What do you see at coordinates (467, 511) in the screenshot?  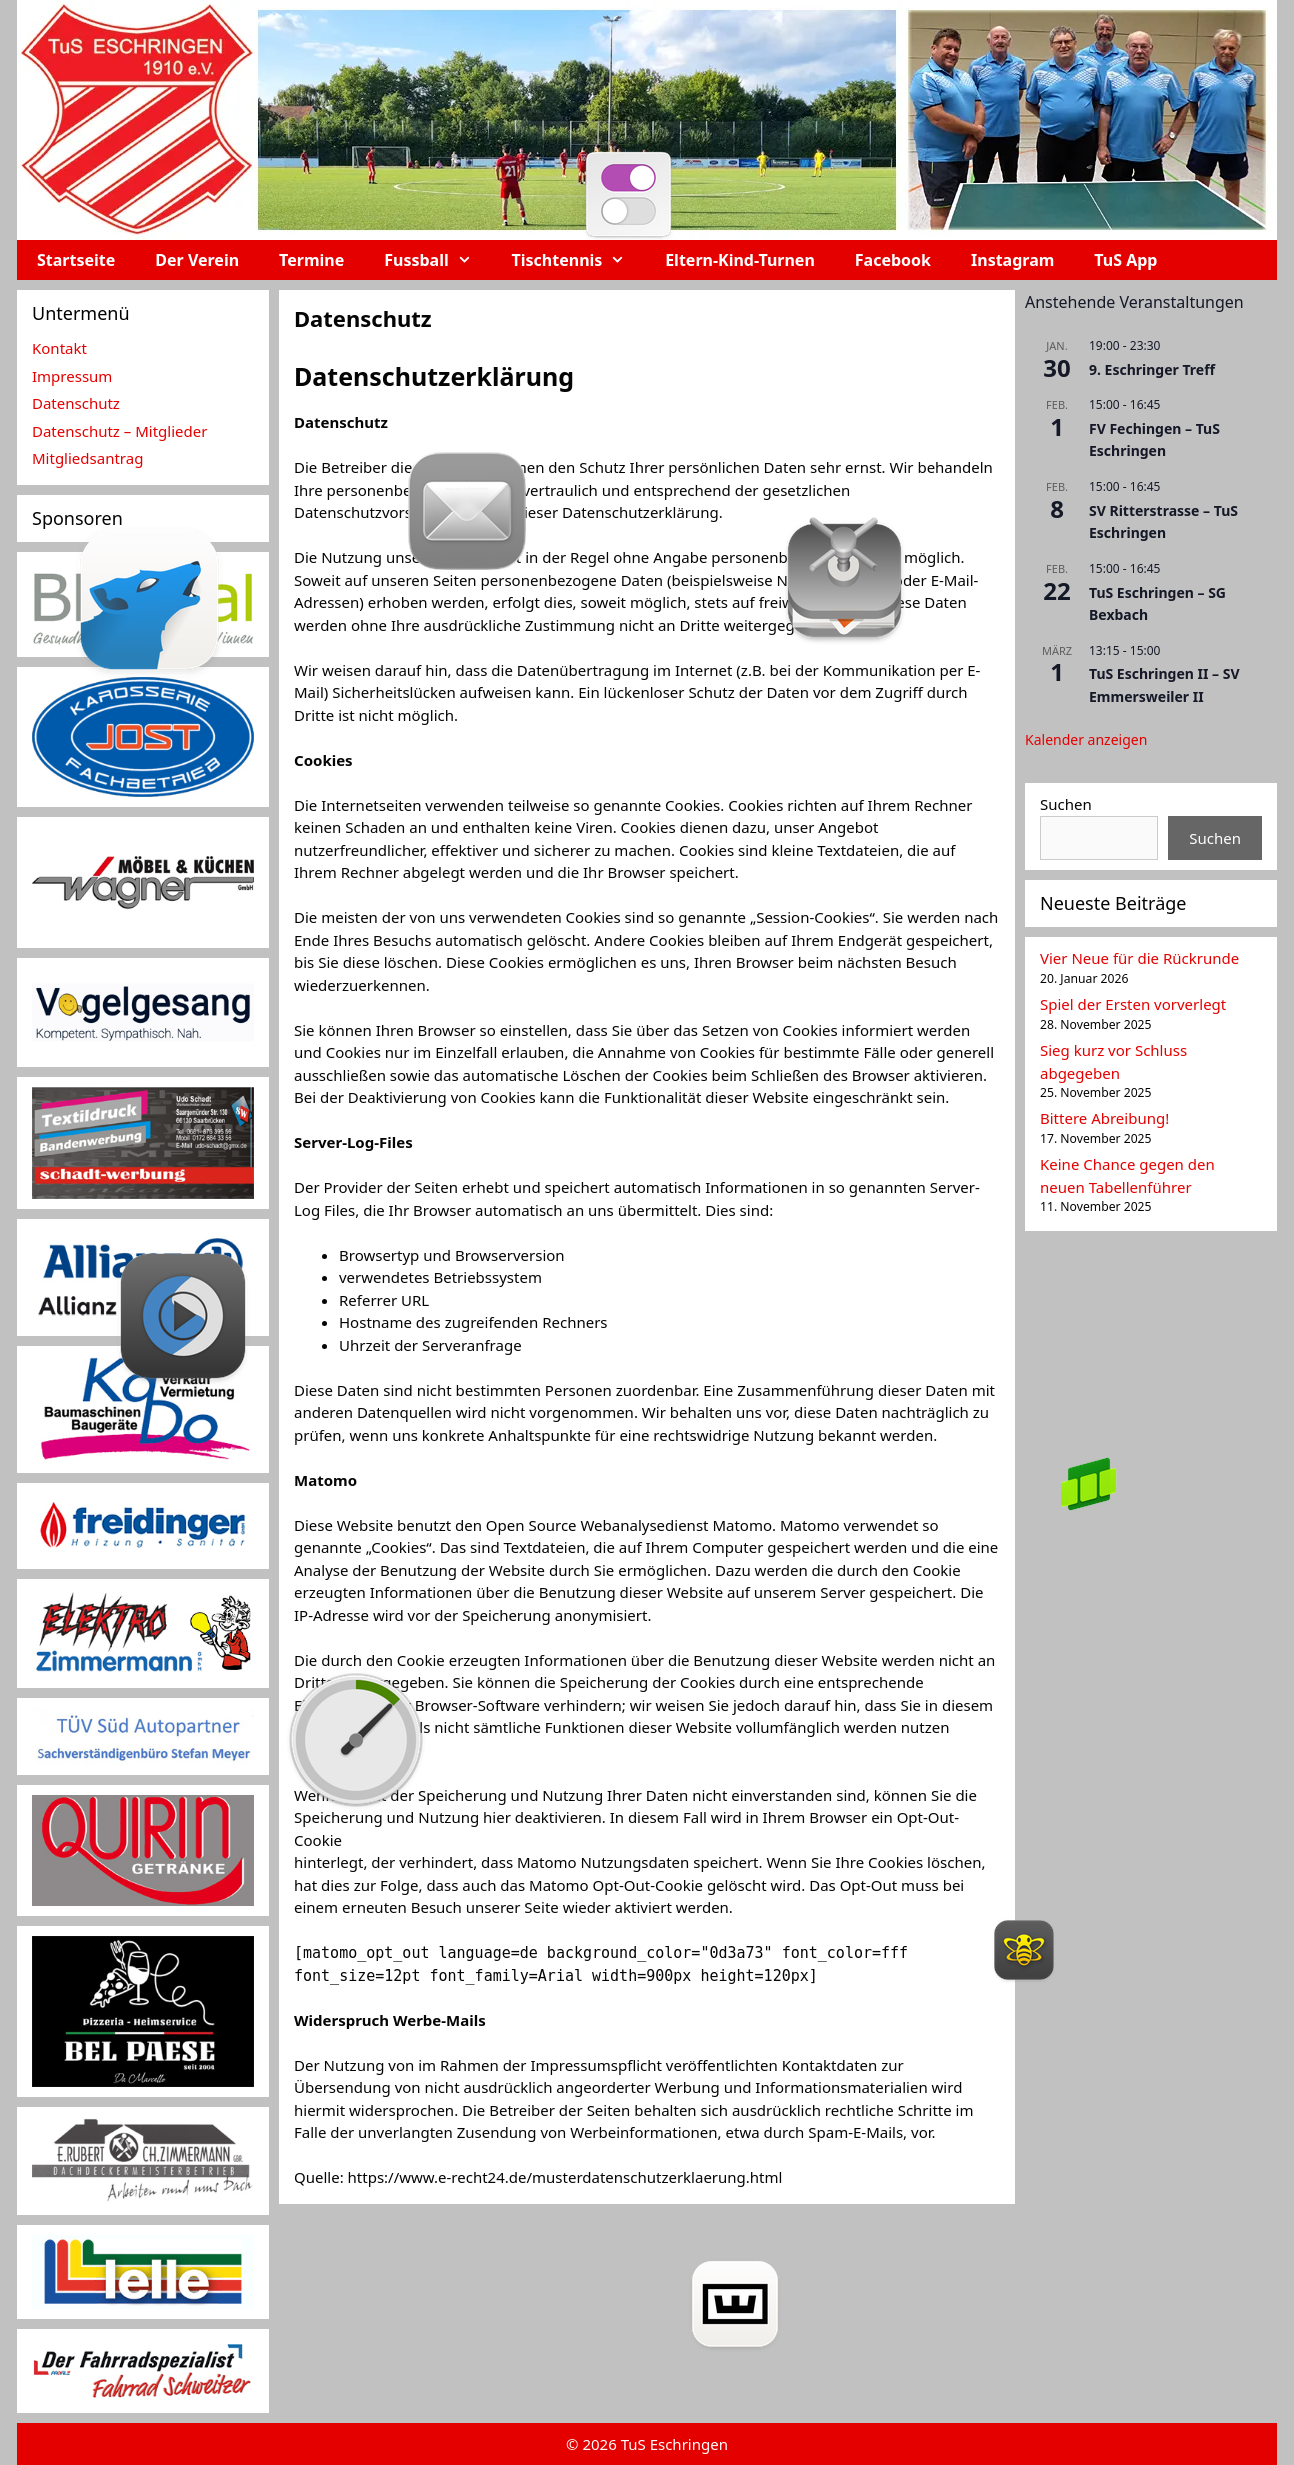 I see `open the mail app` at bounding box center [467, 511].